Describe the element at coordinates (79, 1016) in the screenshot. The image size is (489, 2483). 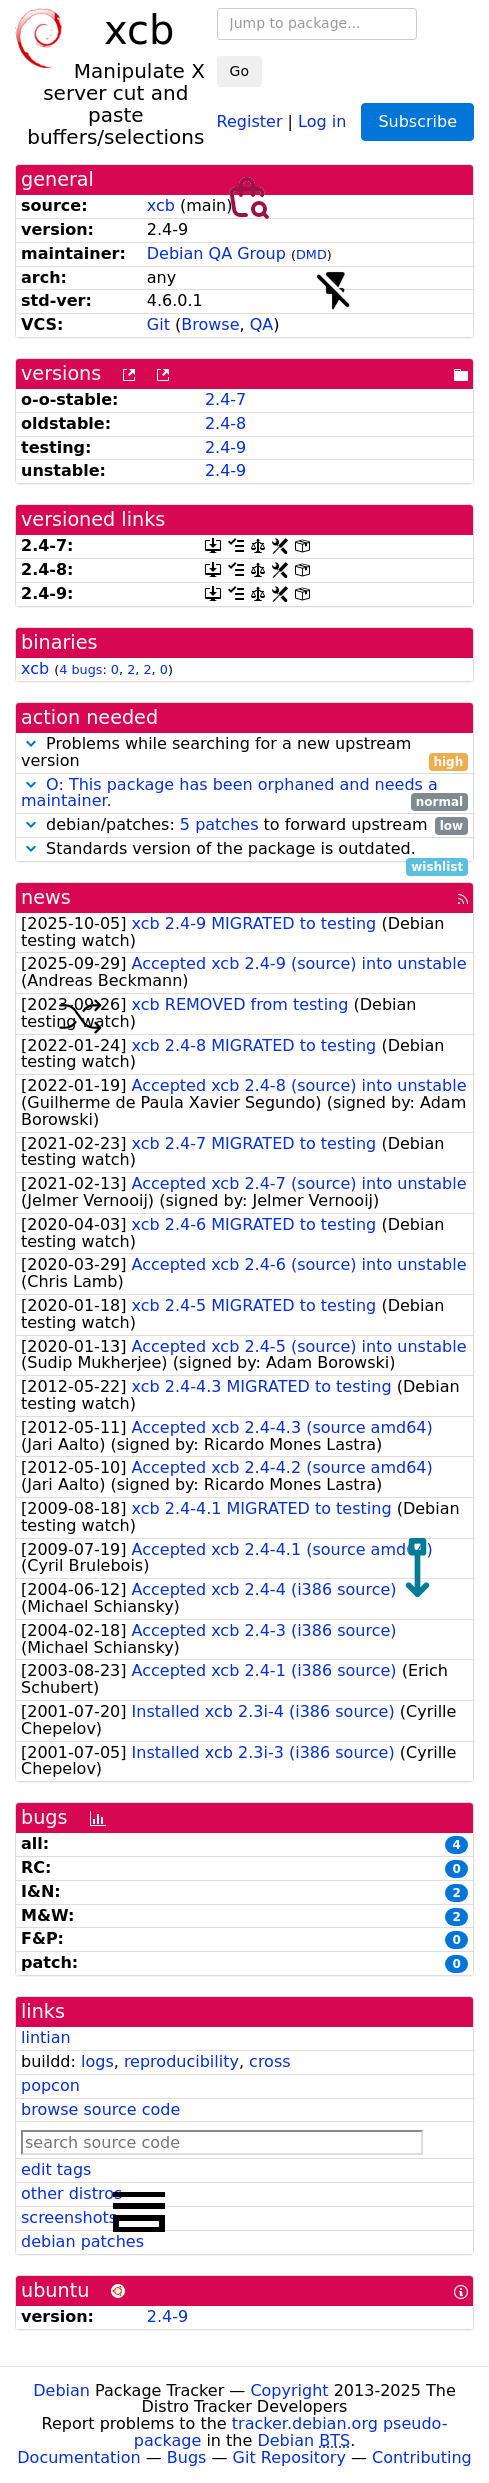
I see `shuffle playlist or queue order` at that location.